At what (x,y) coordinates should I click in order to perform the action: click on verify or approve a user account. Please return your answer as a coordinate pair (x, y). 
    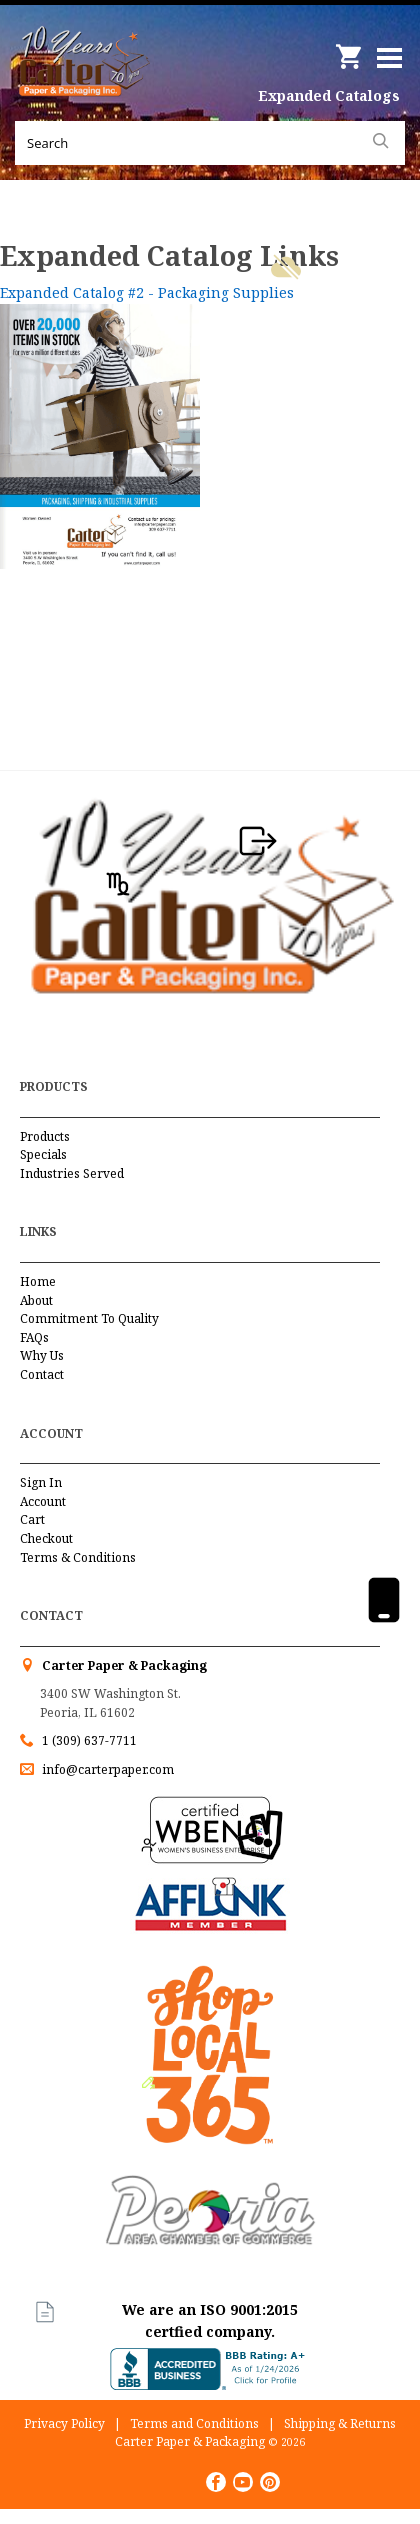
    Looking at the image, I should click on (149, 1845).